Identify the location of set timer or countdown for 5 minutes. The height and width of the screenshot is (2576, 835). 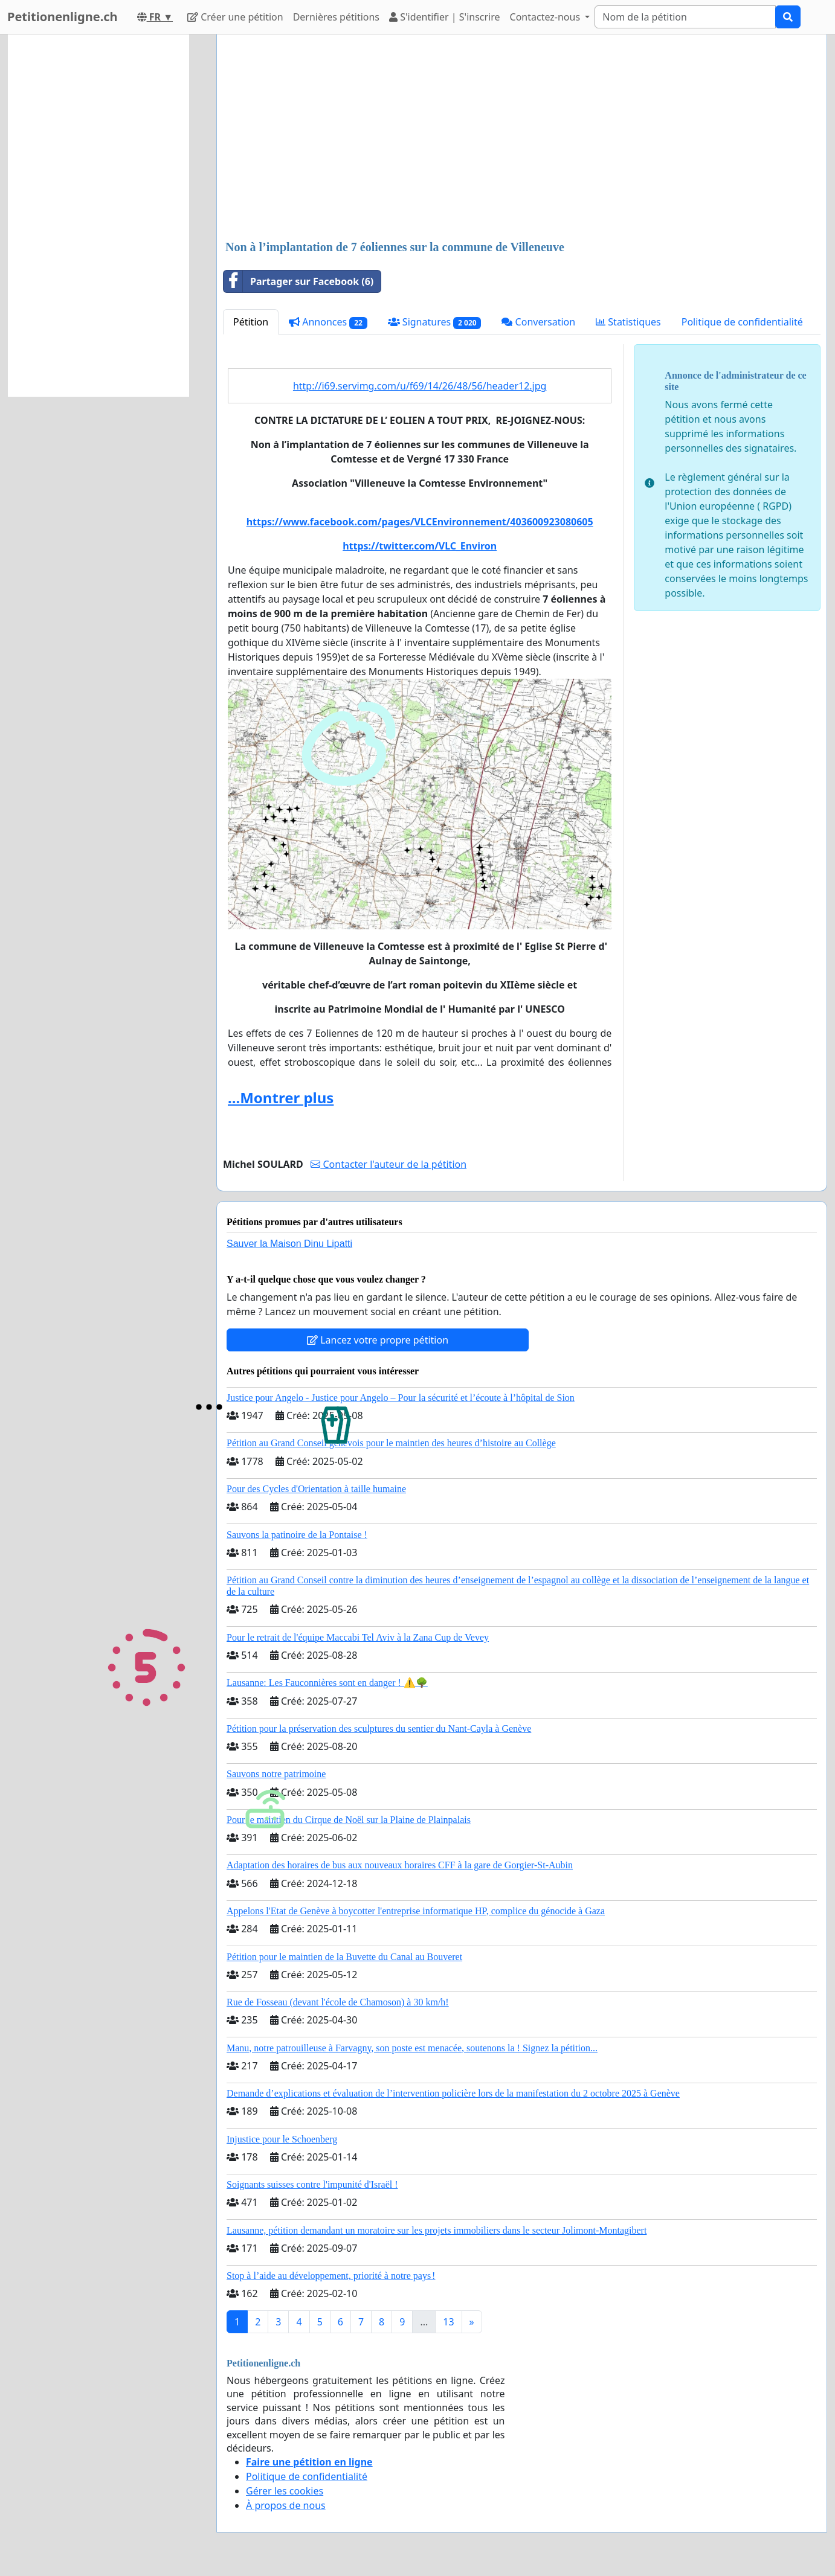
(146, 1667).